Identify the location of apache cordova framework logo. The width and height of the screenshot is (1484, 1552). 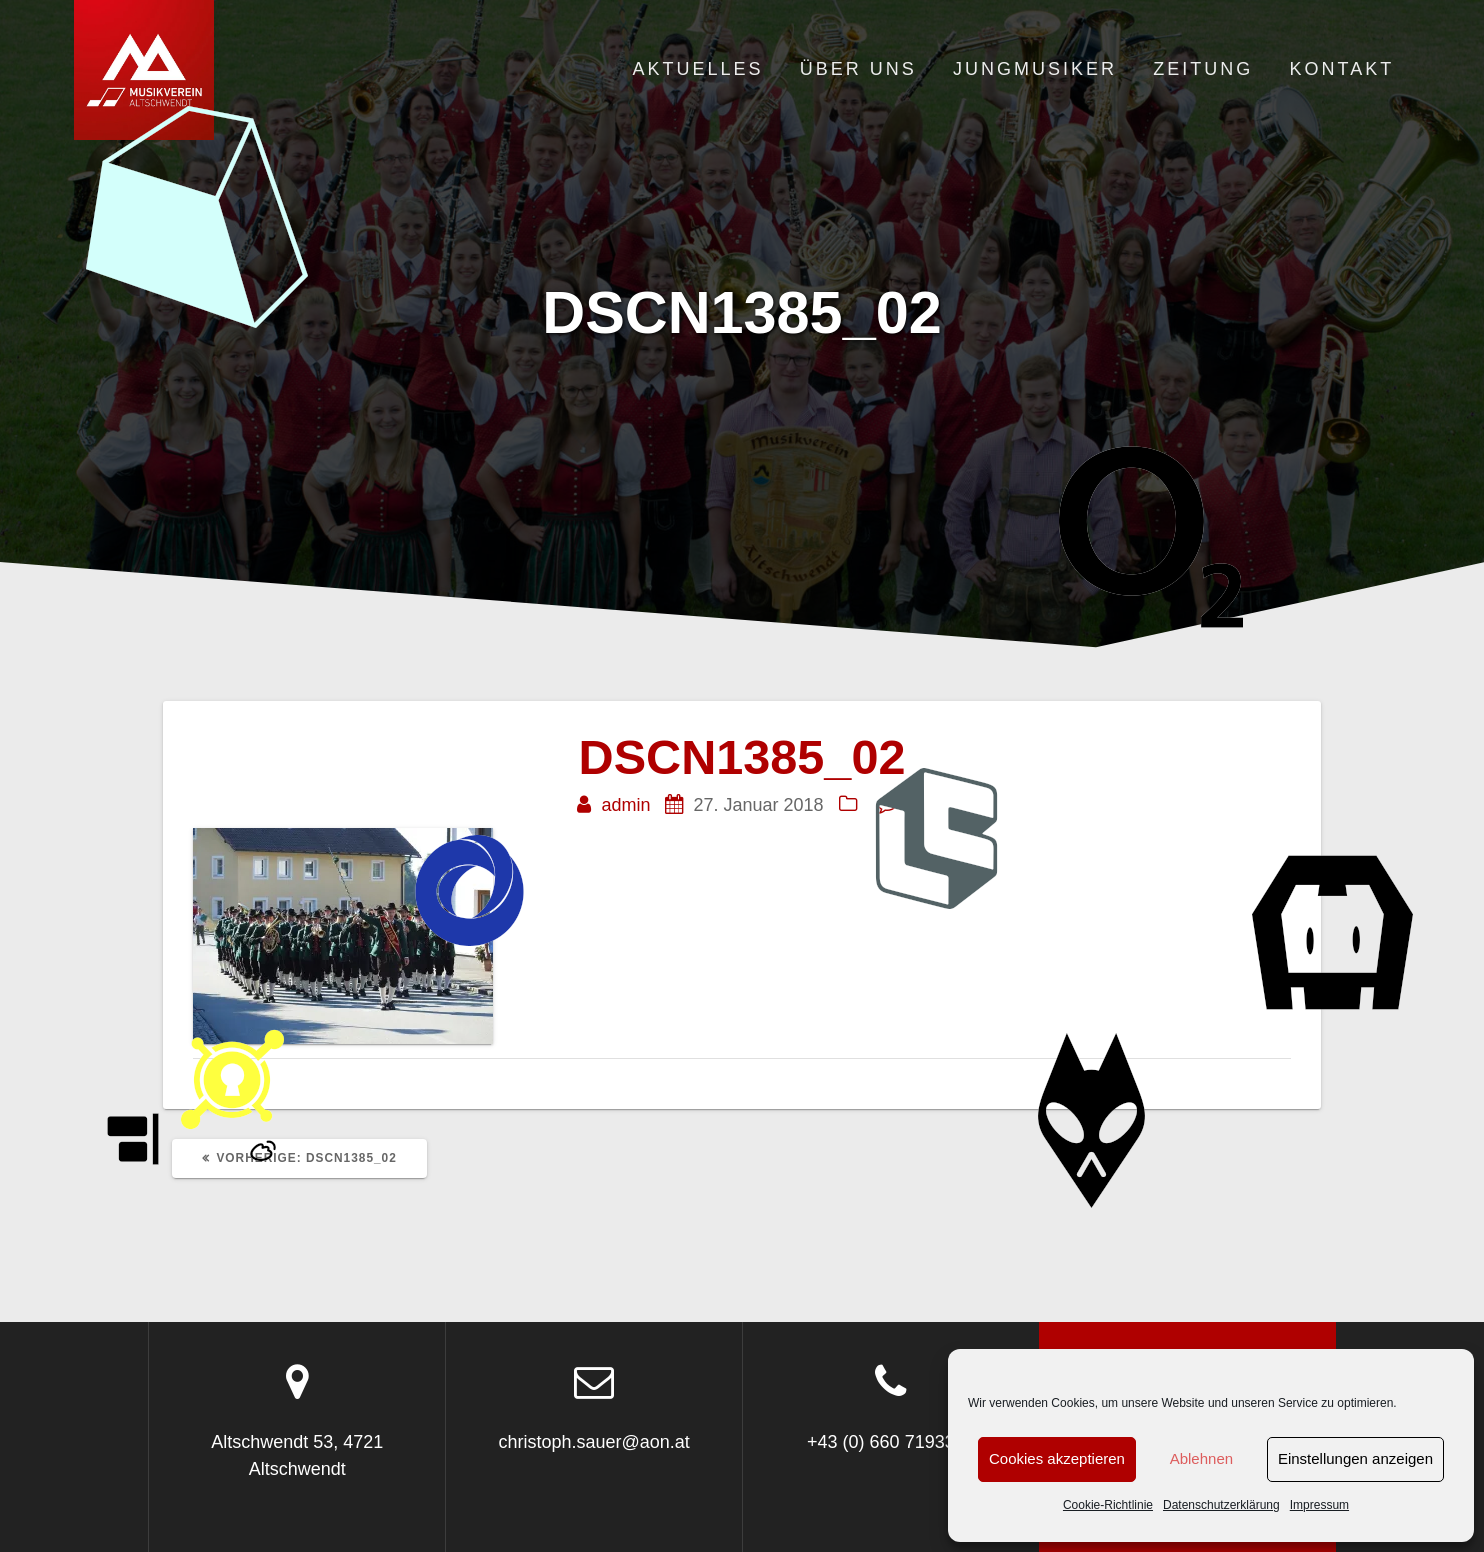
(1332, 932).